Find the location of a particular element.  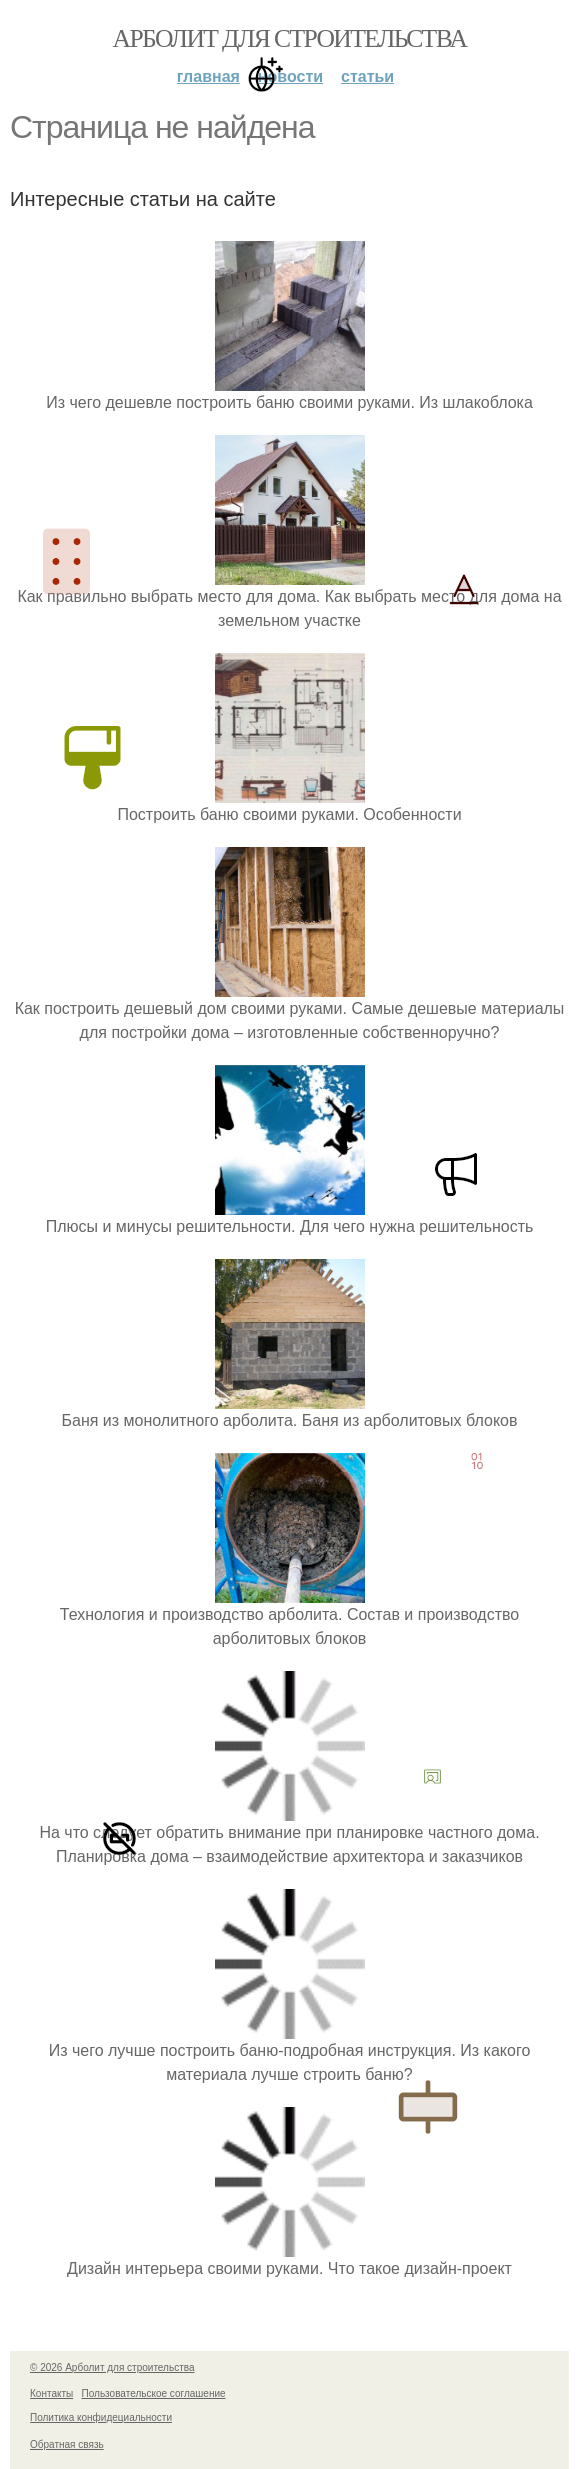

make an announcement is located at coordinates (457, 1175).